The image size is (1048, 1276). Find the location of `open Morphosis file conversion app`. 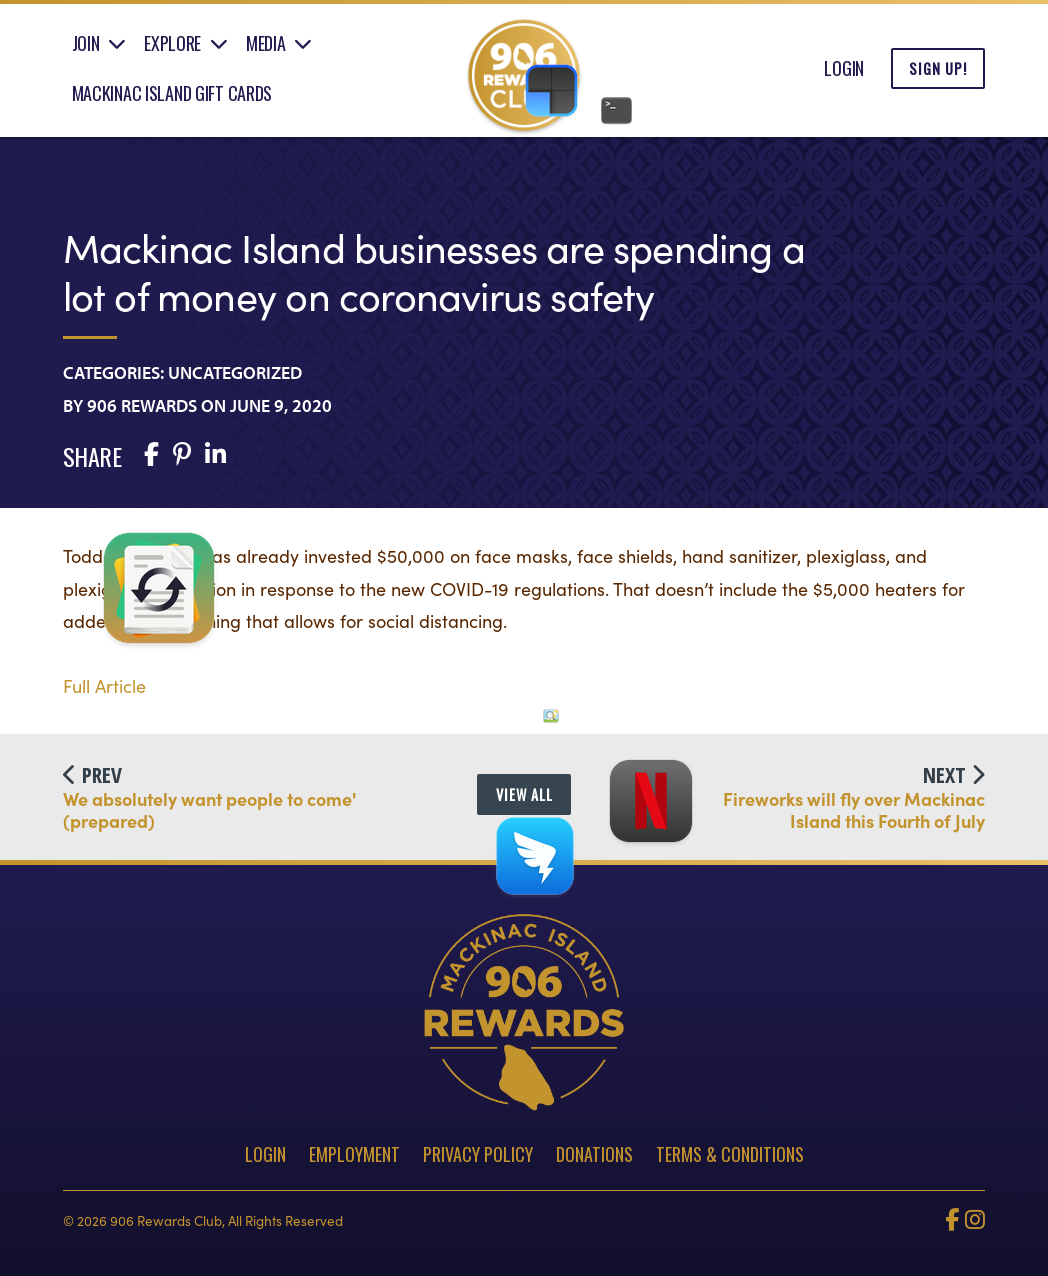

open Morphosis file conversion app is located at coordinates (159, 588).